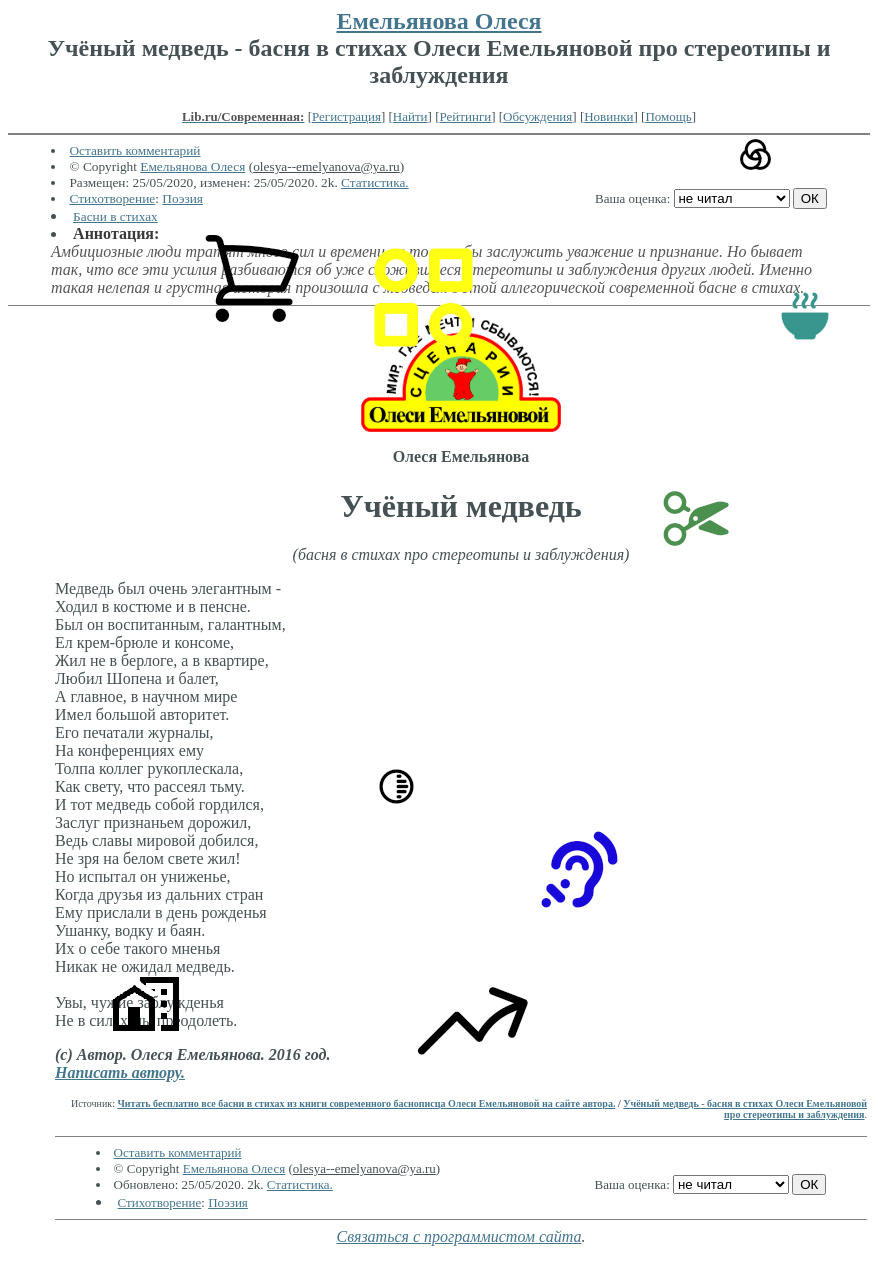 This screenshot has height=1264, width=878. What do you see at coordinates (252, 278) in the screenshot?
I see `view your shopping cart` at bounding box center [252, 278].